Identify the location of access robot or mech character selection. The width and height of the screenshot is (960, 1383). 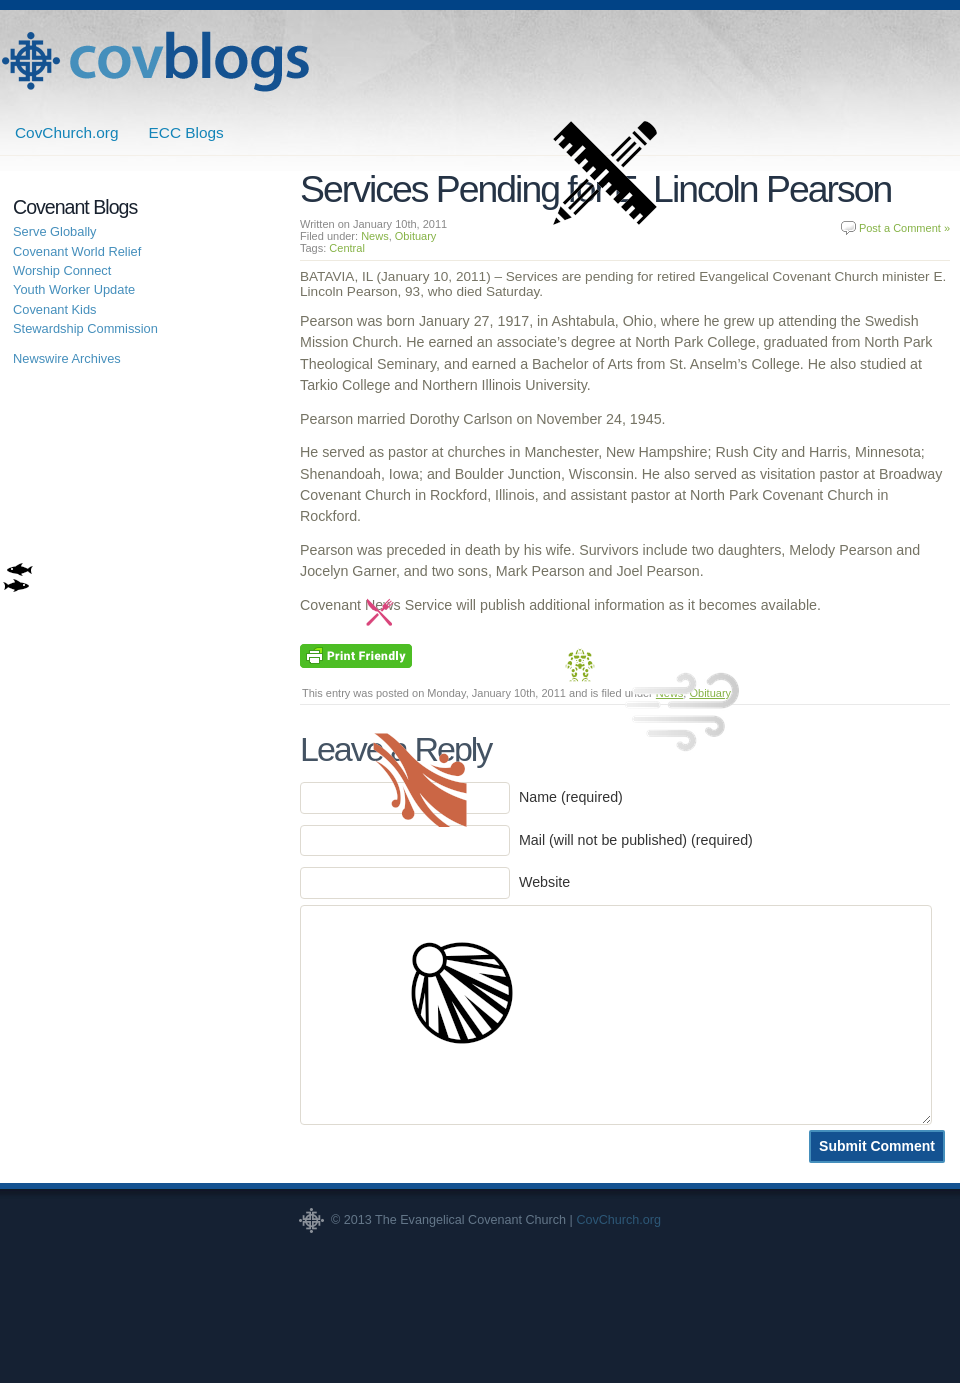
(580, 665).